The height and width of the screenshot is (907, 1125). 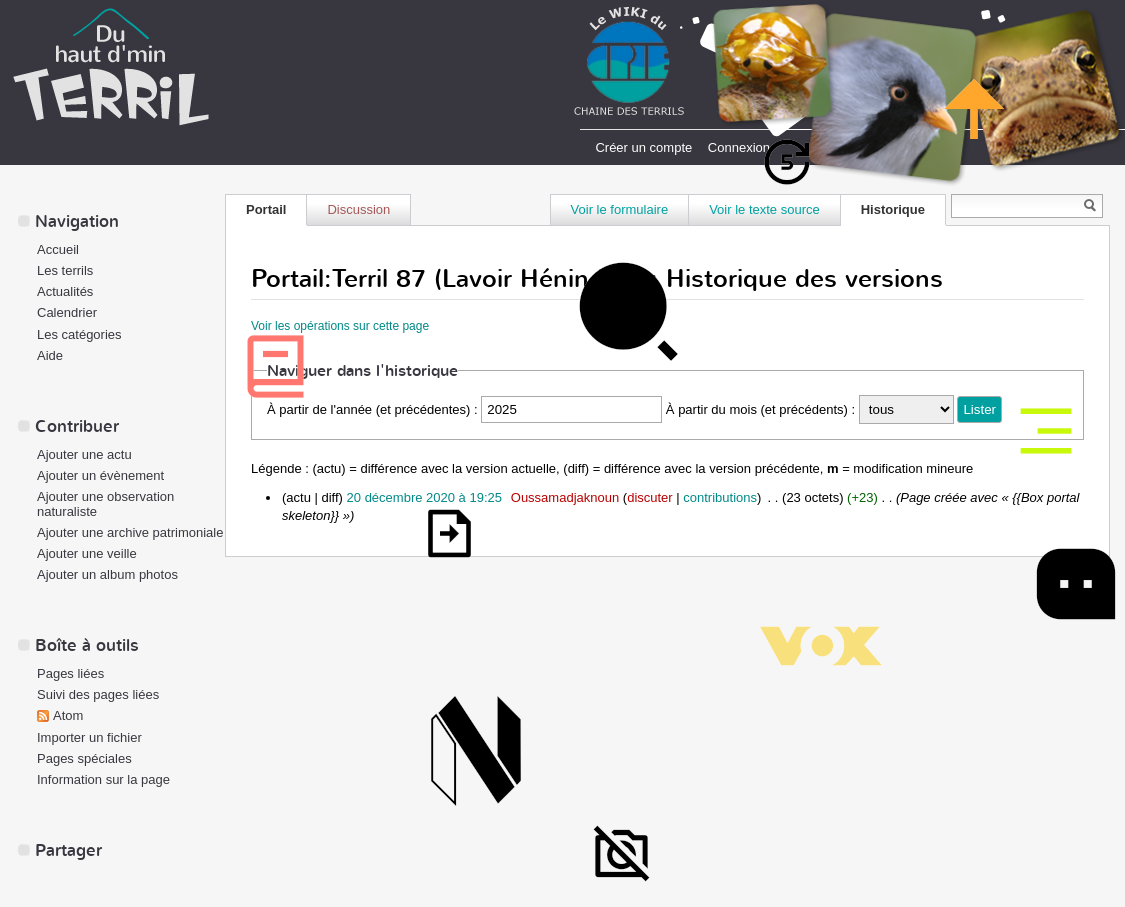 What do you see at coordinates (621, 853) in the screenshot?
I see `camera is disabled or turned off` at bounding box center [621, 853].